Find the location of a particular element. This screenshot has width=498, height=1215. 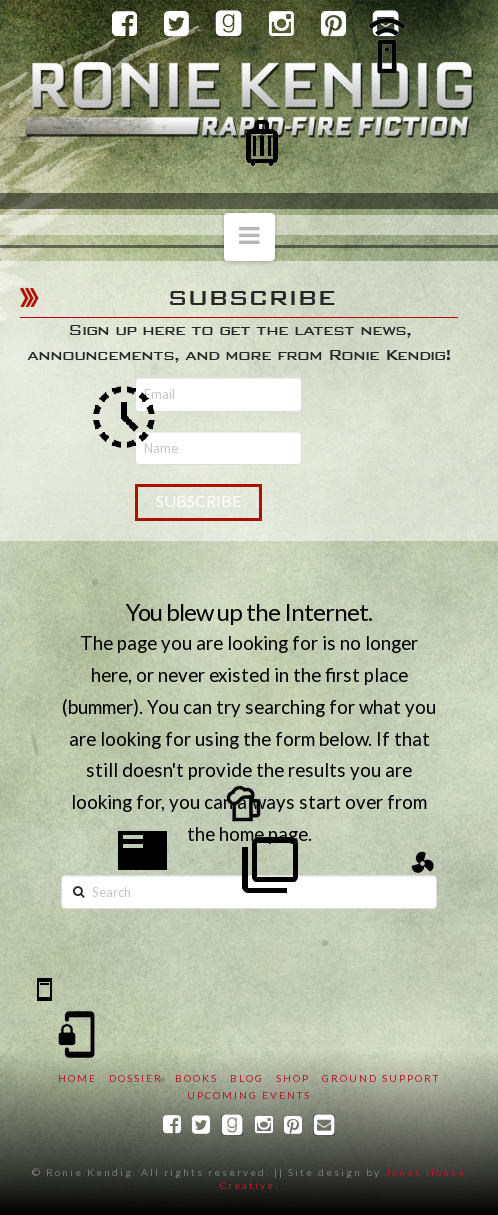

find nearby bars or pubs is located at coordinates (243, 804).